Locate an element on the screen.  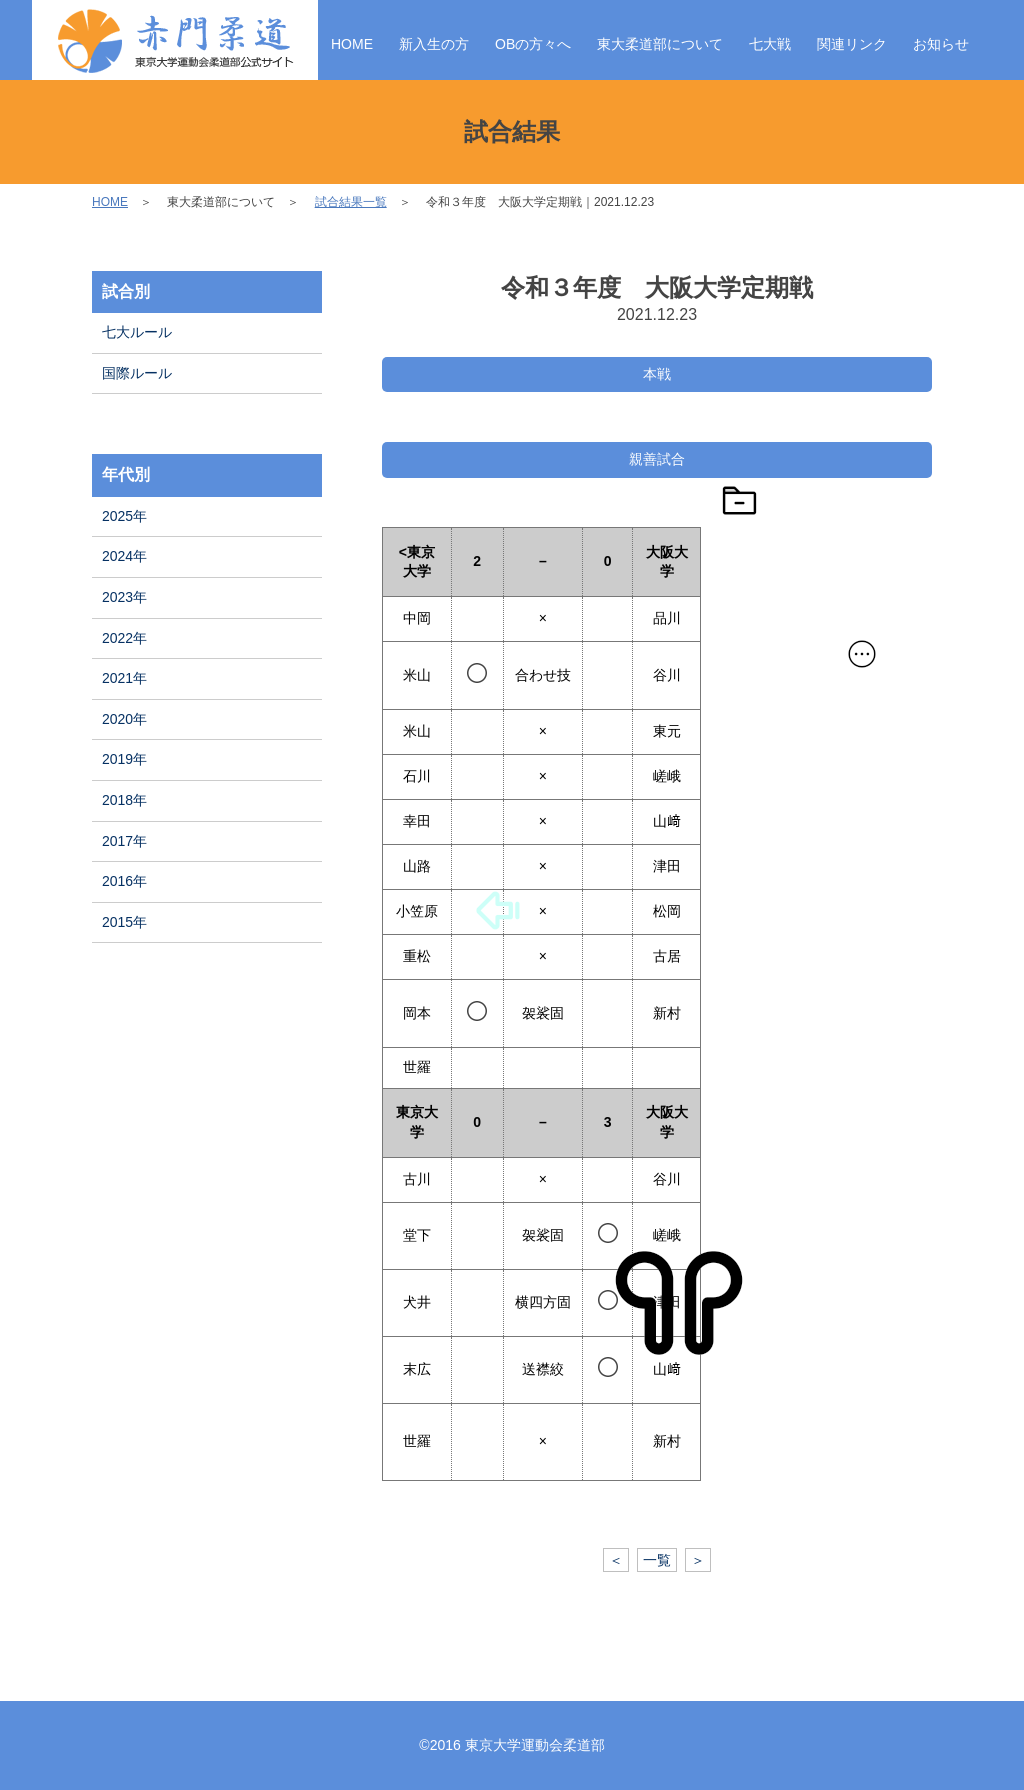
go back to the previous screen is located at coordinates (497, 910).